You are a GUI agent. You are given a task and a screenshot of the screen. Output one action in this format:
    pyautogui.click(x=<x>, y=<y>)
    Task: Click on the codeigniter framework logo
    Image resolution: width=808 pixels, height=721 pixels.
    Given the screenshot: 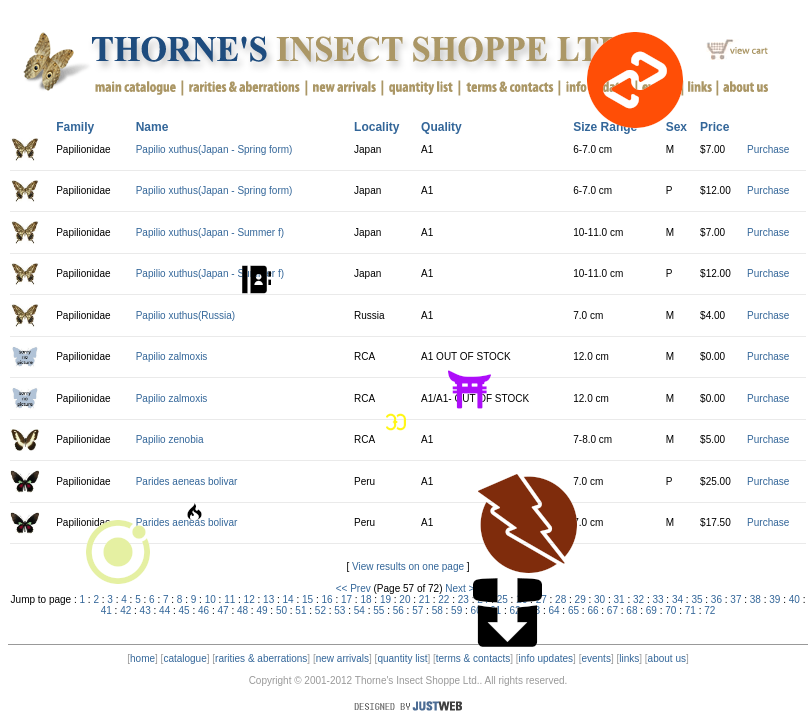 What is the action you would take?
    pyautogui.click(x=194, y=511)
    